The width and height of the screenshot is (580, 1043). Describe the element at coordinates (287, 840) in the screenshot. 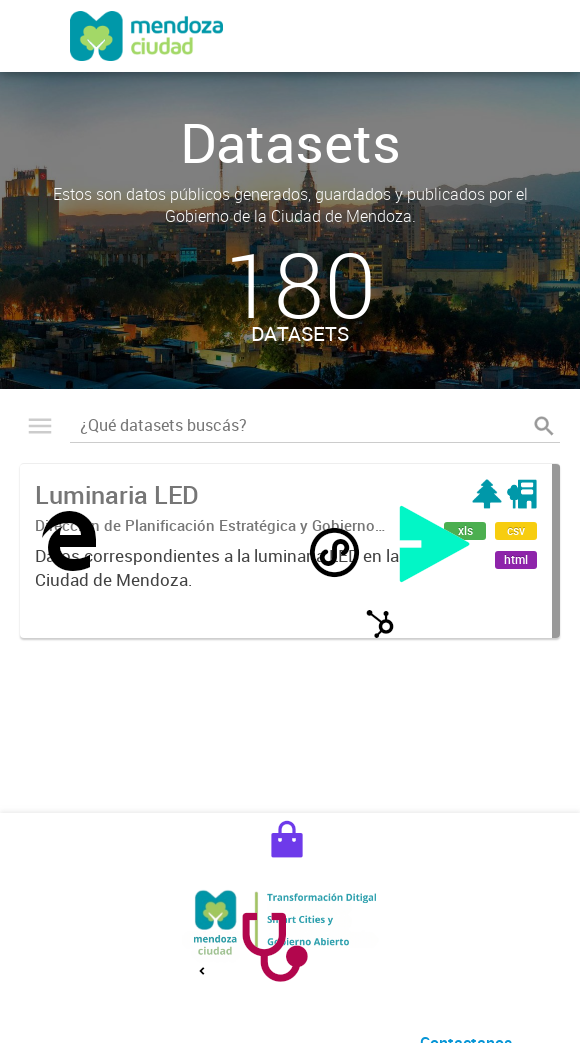

I see `view your shopping bag` at that location.